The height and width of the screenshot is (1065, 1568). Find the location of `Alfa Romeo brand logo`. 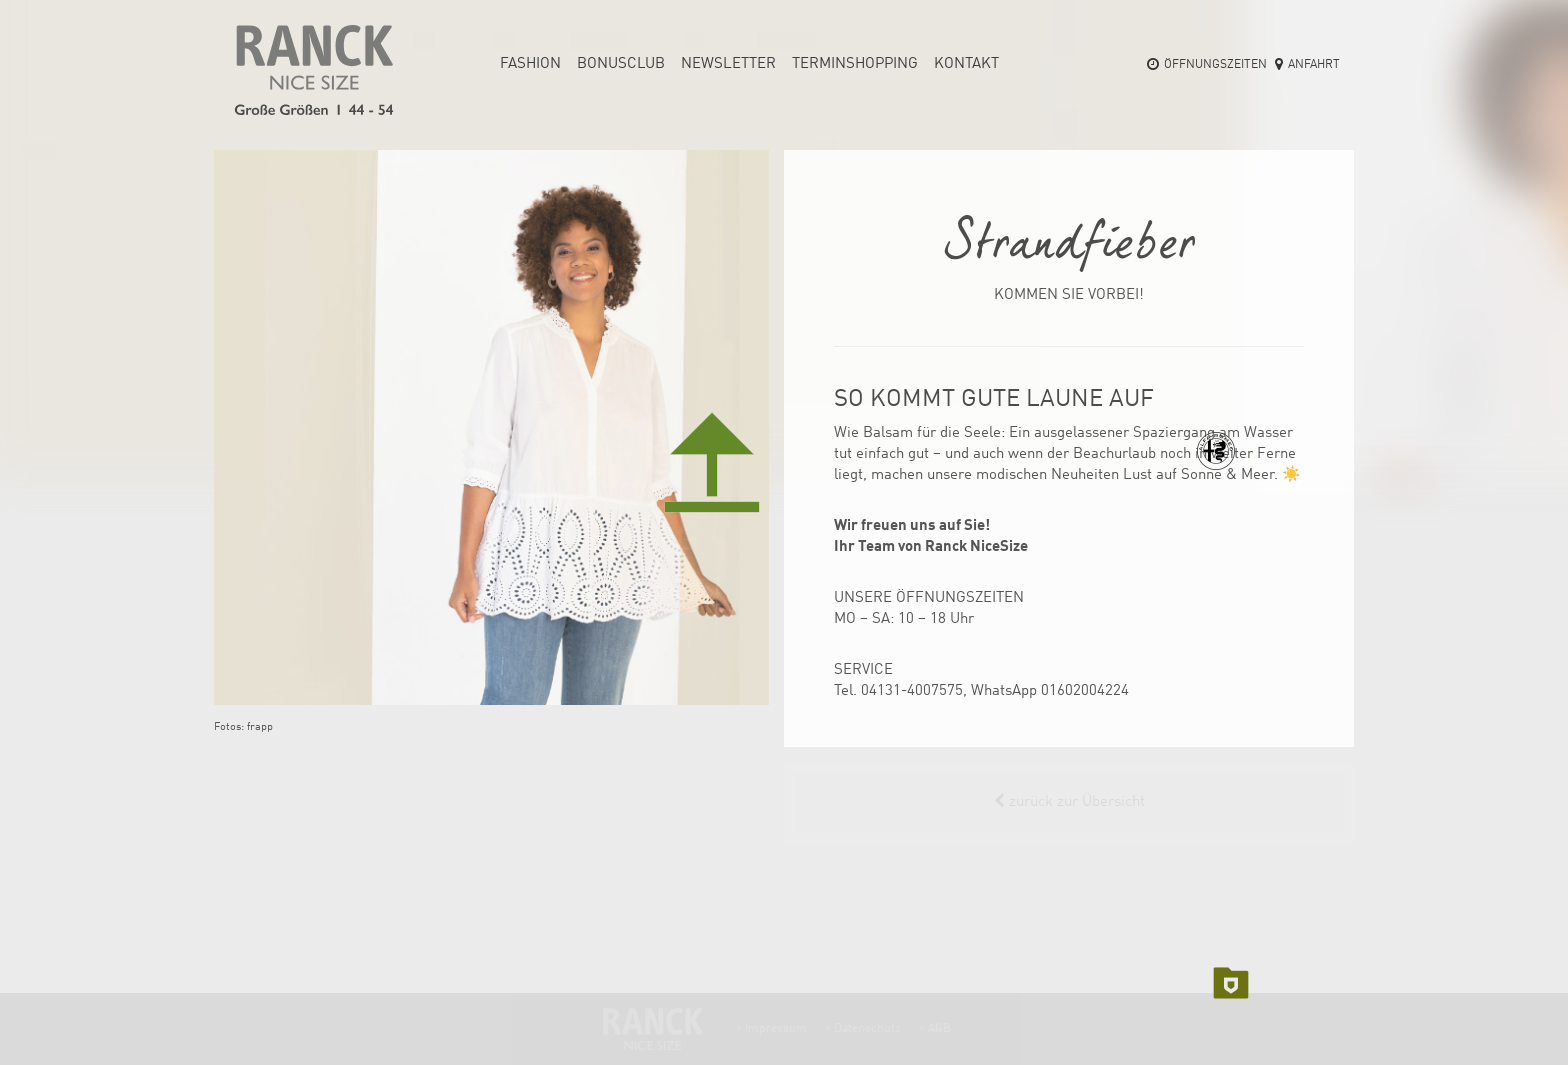

Alfa Romeo brand logo is located at coordinates (1216, 451).